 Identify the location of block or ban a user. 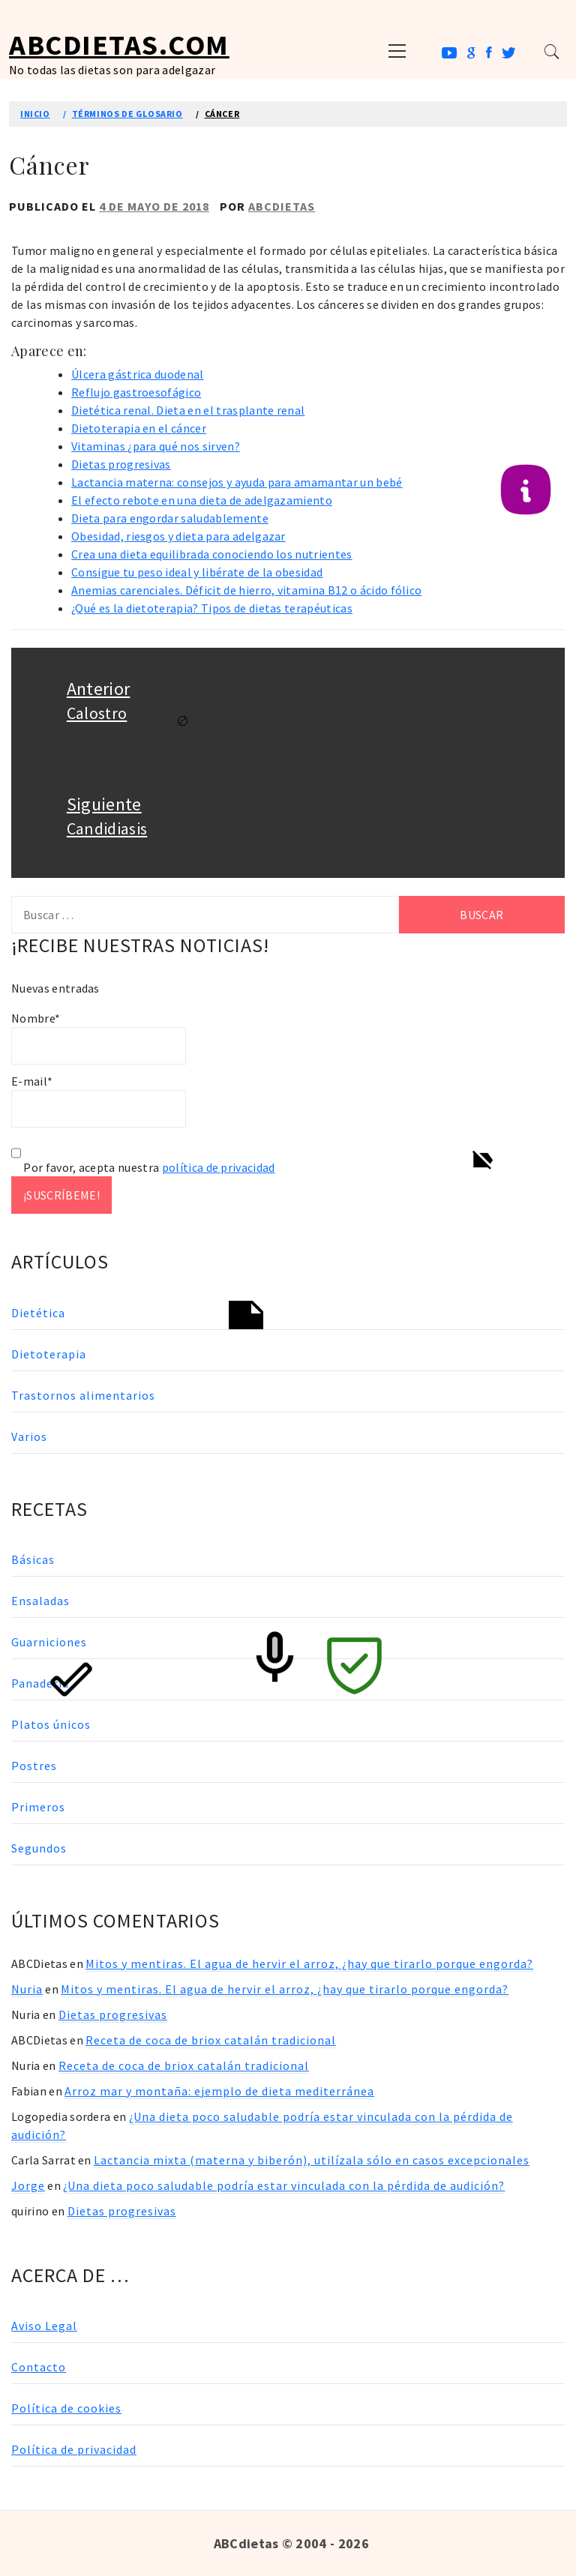
(182, 720).